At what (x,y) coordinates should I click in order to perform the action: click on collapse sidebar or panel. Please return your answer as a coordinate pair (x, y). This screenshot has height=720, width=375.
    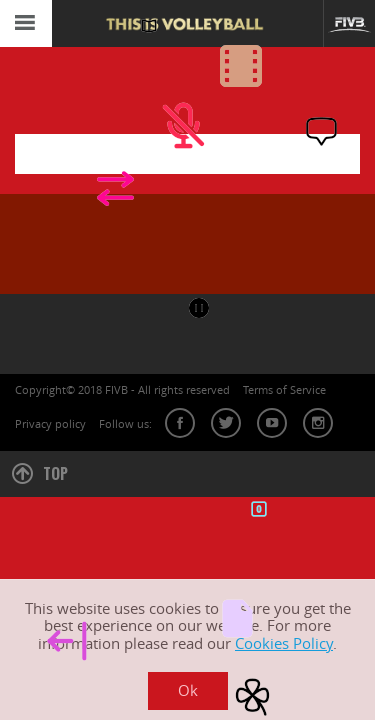
    Looking at the image, I should click on (67, 641).